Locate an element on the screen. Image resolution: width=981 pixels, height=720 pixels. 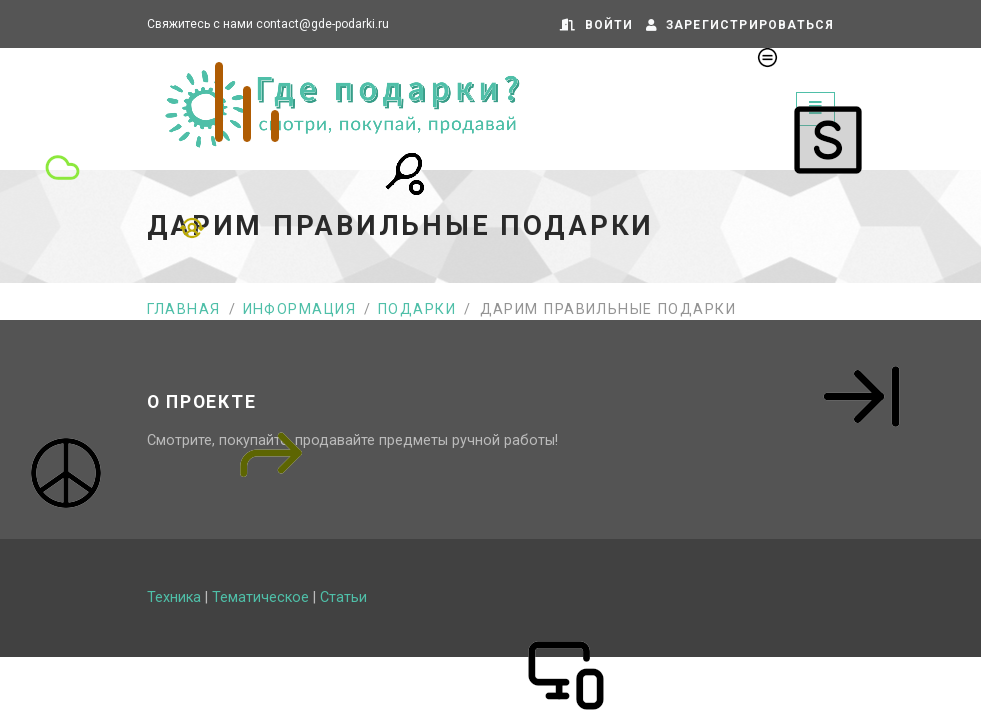
move item to the end of a list is located at coordinates (861, 396).